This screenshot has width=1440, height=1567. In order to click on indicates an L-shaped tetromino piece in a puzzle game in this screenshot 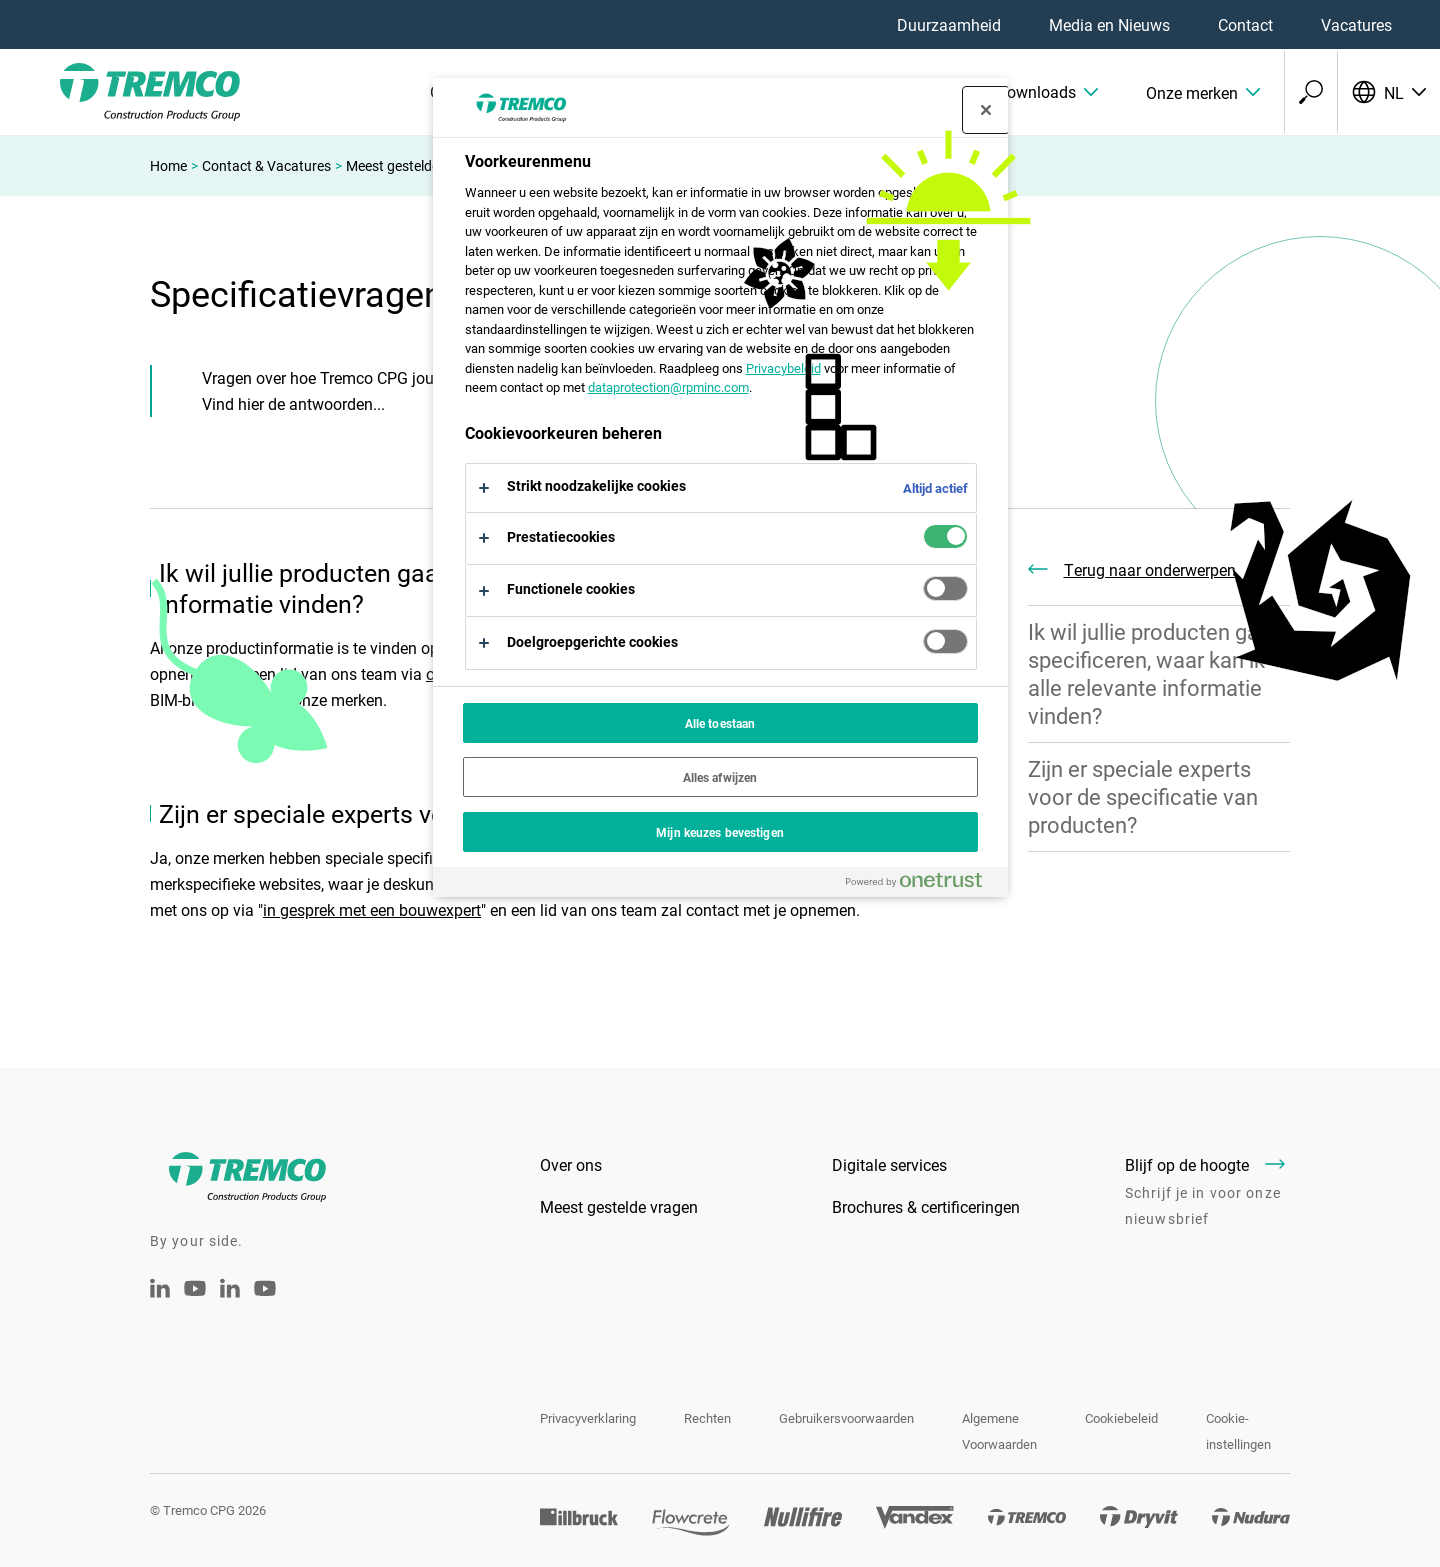, I will do `click(841, 407)`.